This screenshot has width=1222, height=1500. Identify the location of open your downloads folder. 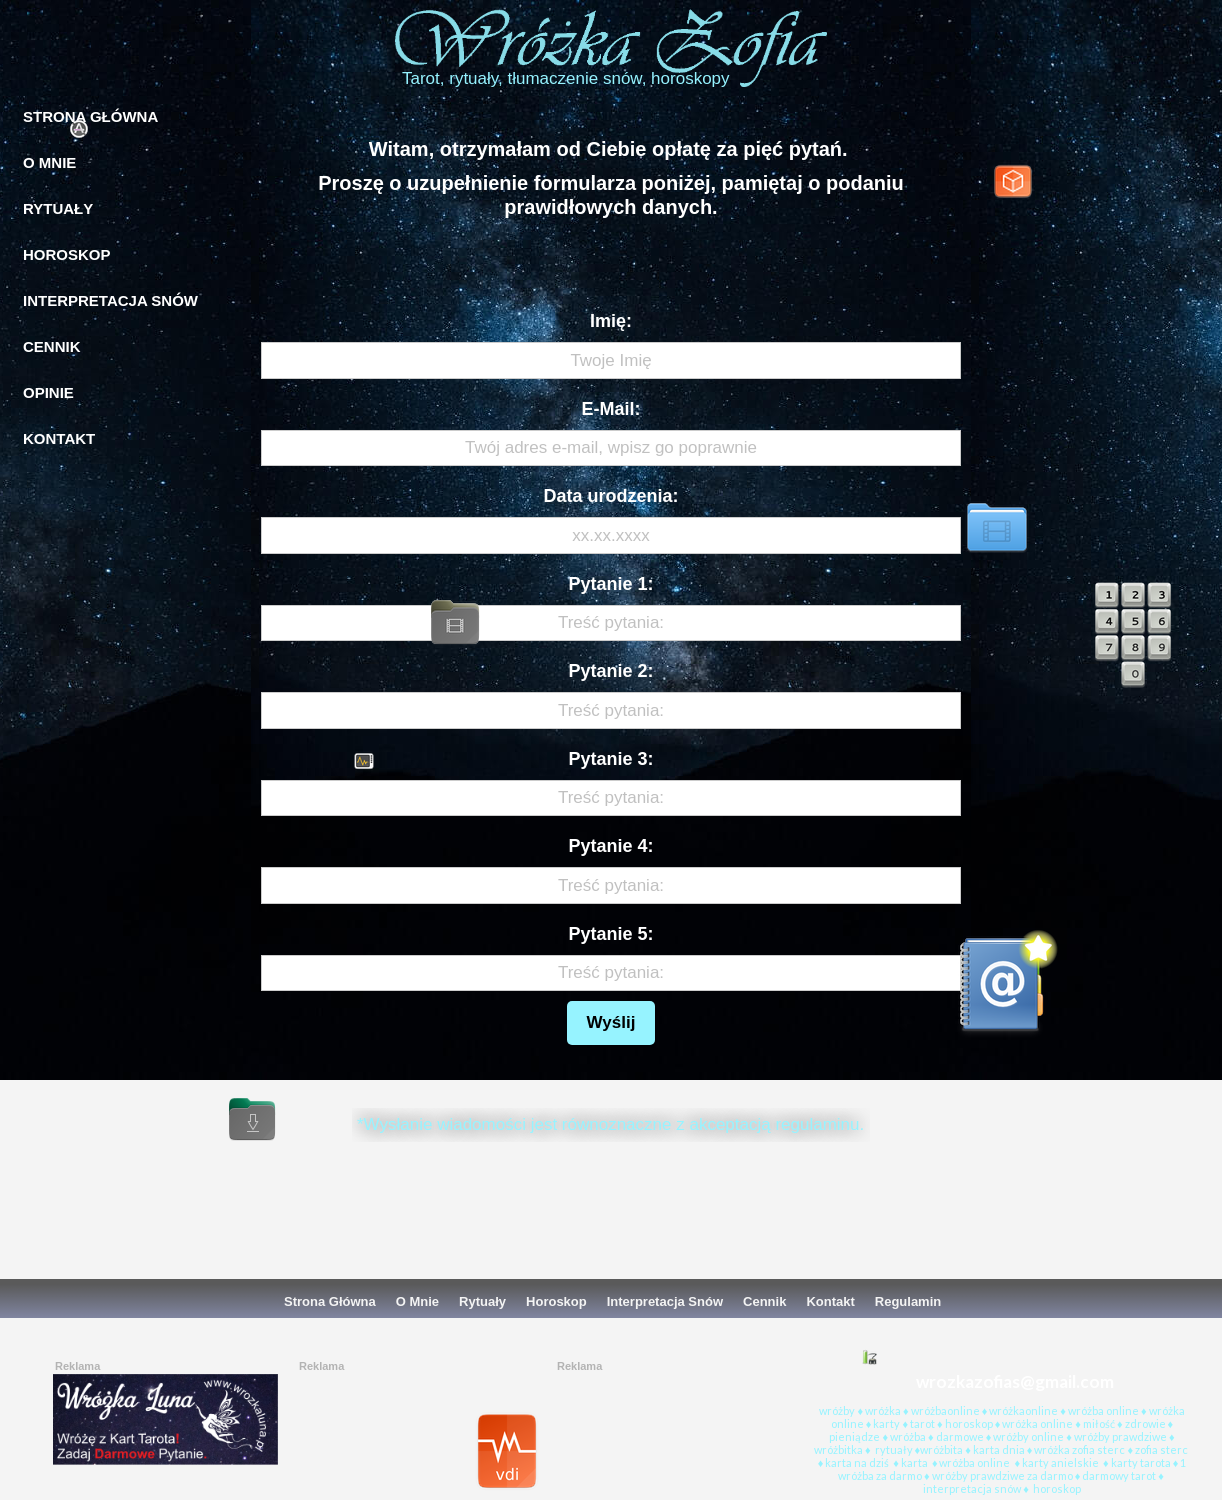
(252, 1119).